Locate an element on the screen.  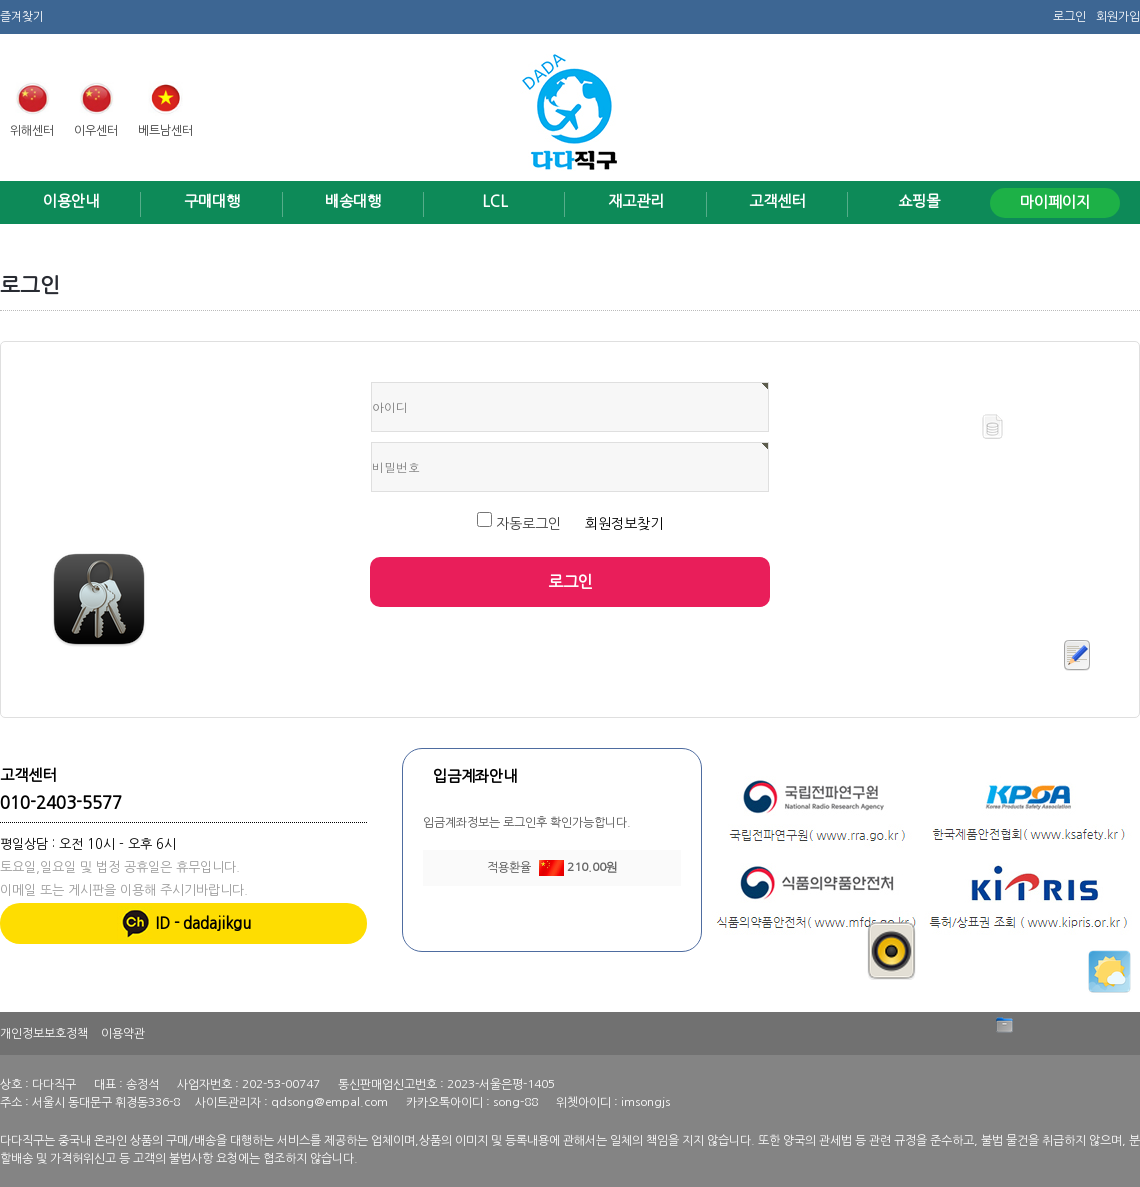
open a SQL database file is located at coordinates (992, 426).